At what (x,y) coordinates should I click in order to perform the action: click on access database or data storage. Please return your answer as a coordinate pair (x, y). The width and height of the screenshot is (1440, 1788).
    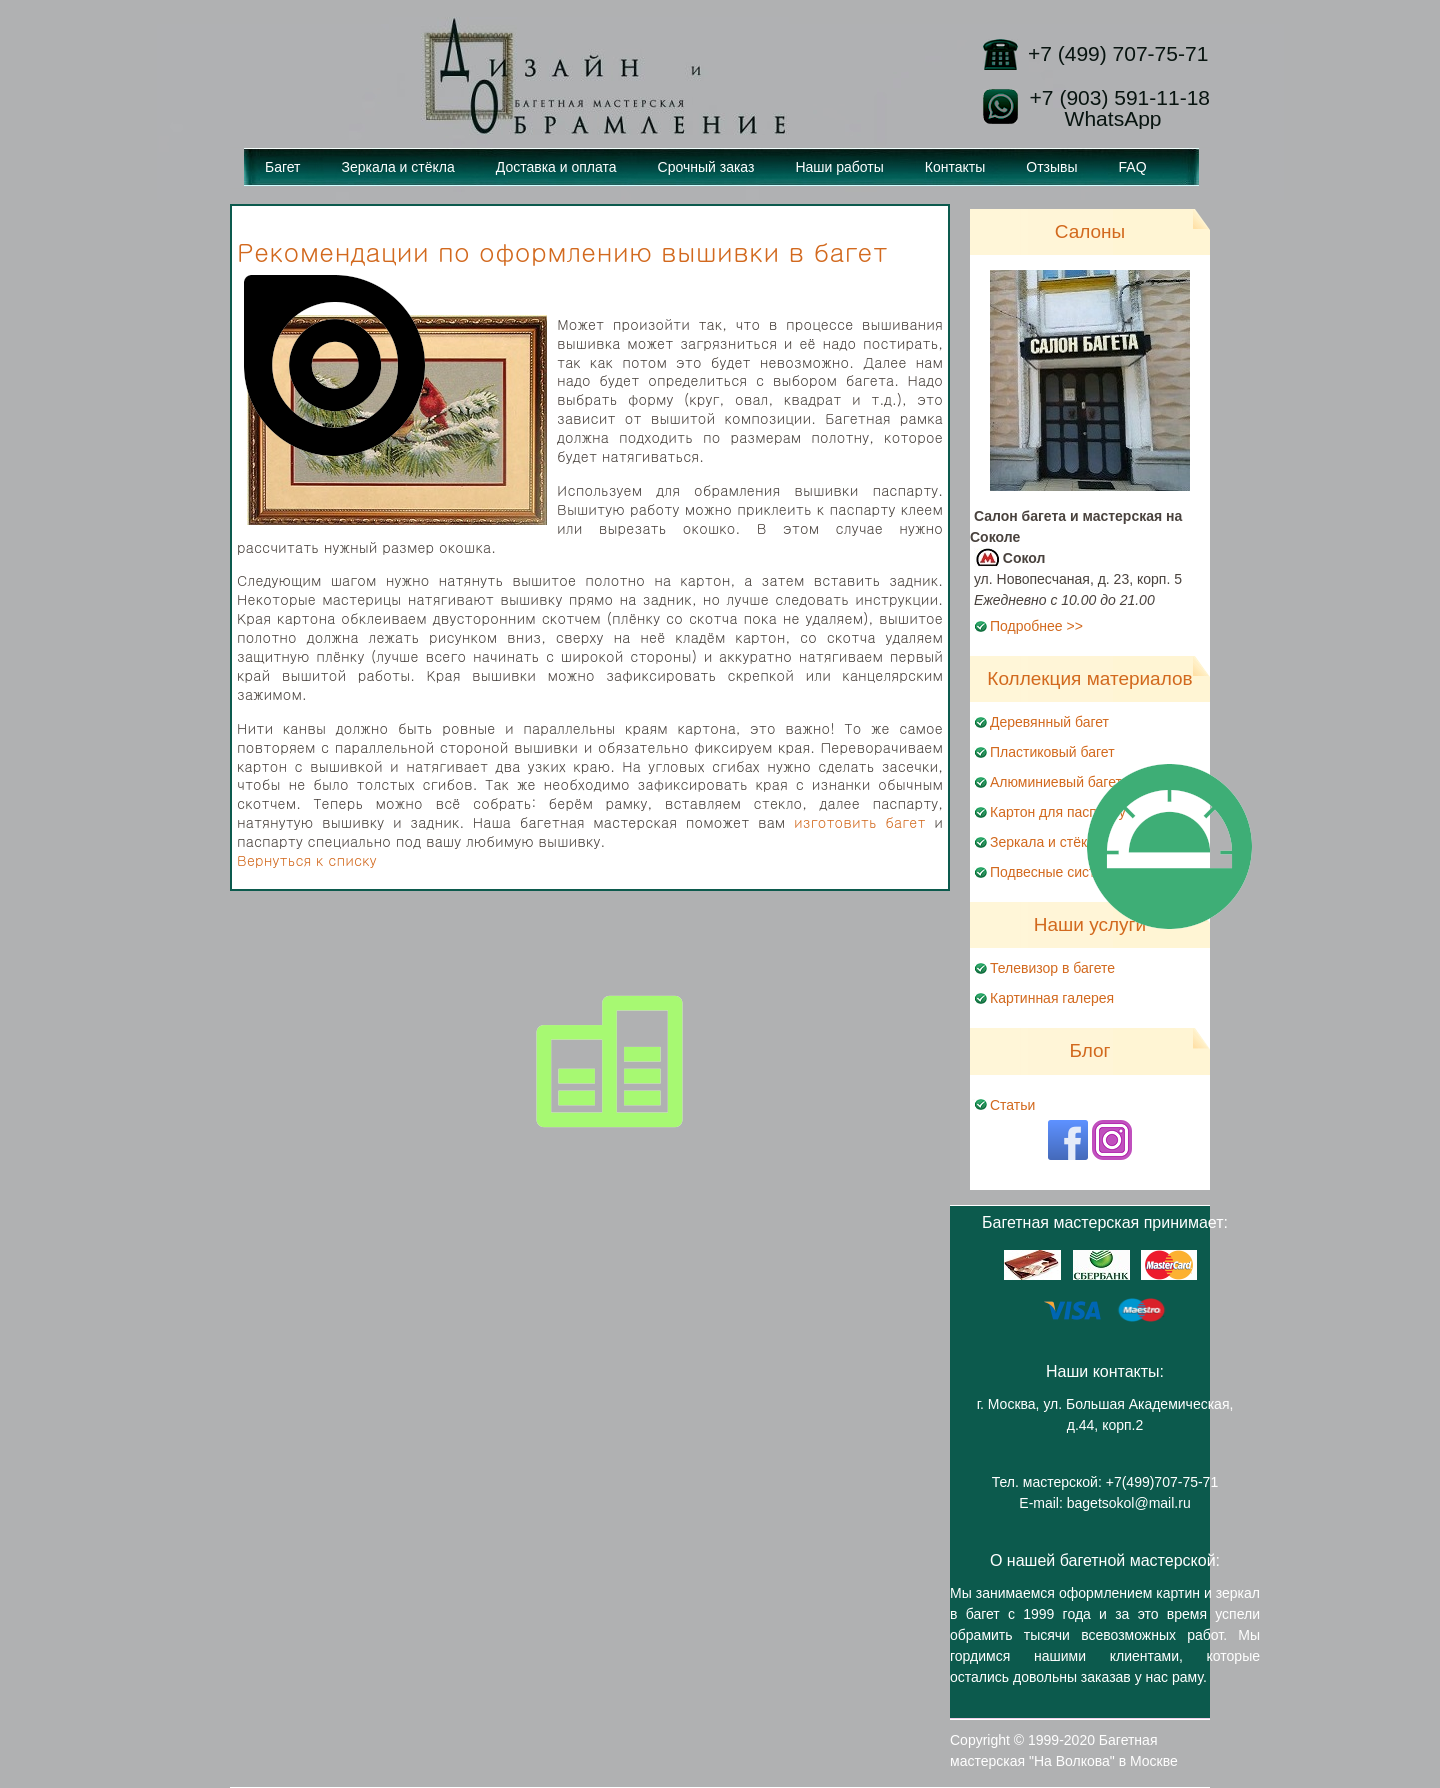
    Looking at the image, I should click on (609, 1061).